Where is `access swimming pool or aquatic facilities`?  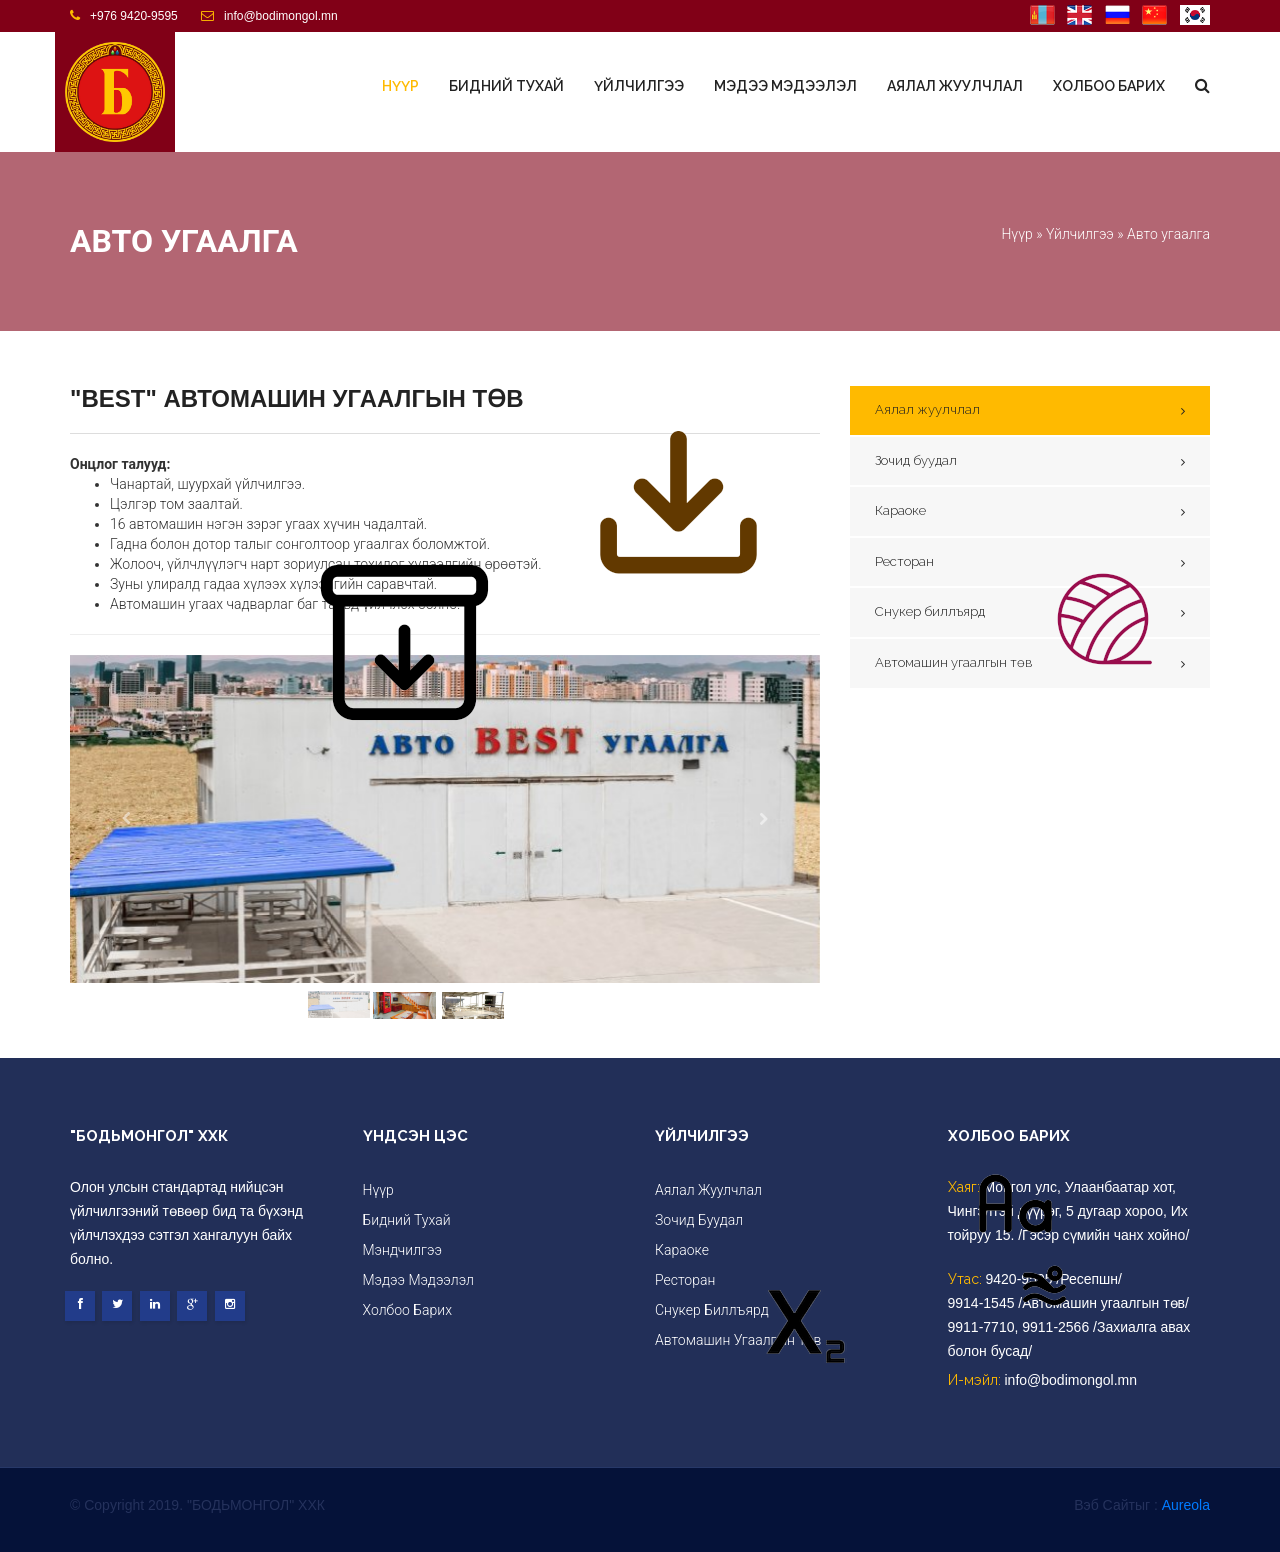
access swimming pool or aquatic facilities is located at coordinates (1044, 1285).